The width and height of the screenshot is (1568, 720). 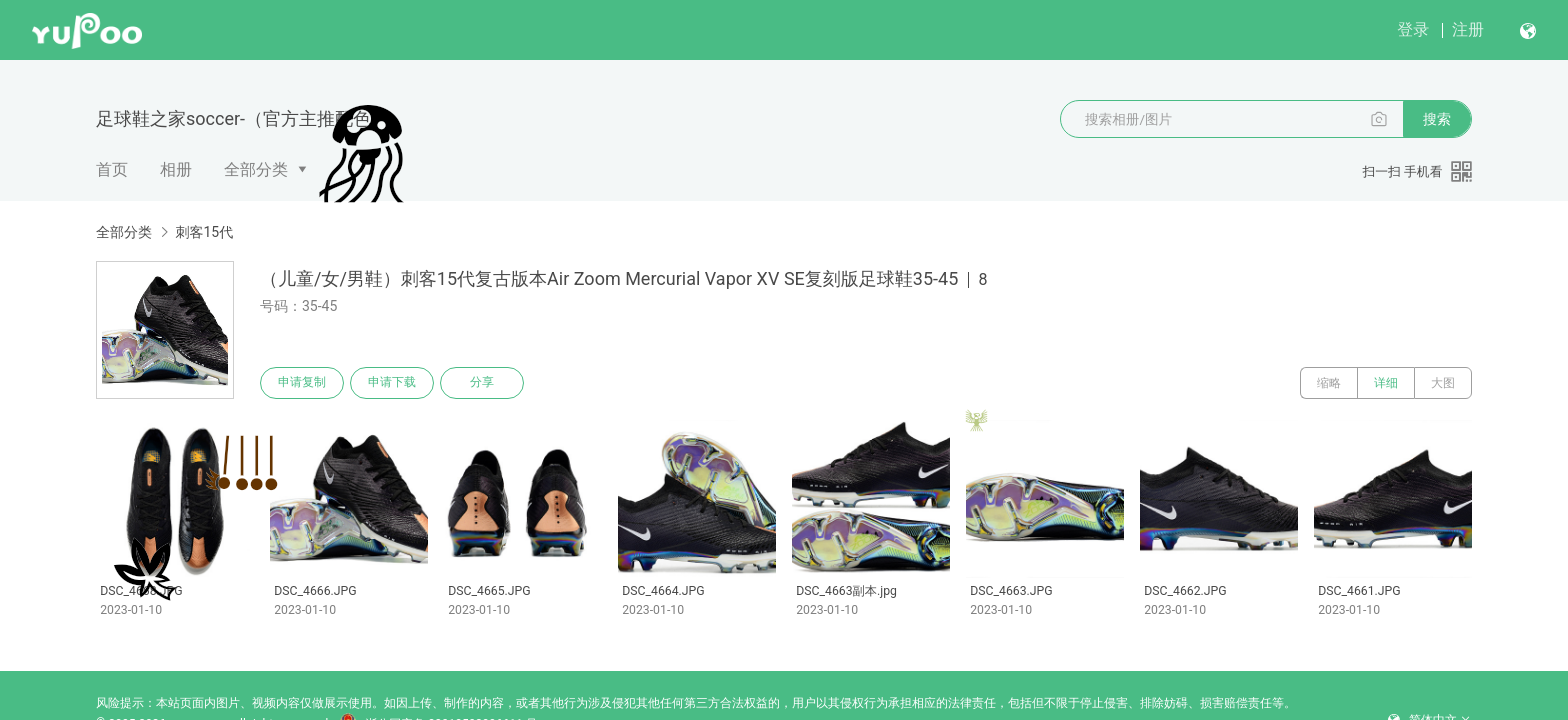 What do you see at coordinates (976, 420) in the screenshot?
I see `select hawk or eagle team emblem` at bounding box center [976, 420].